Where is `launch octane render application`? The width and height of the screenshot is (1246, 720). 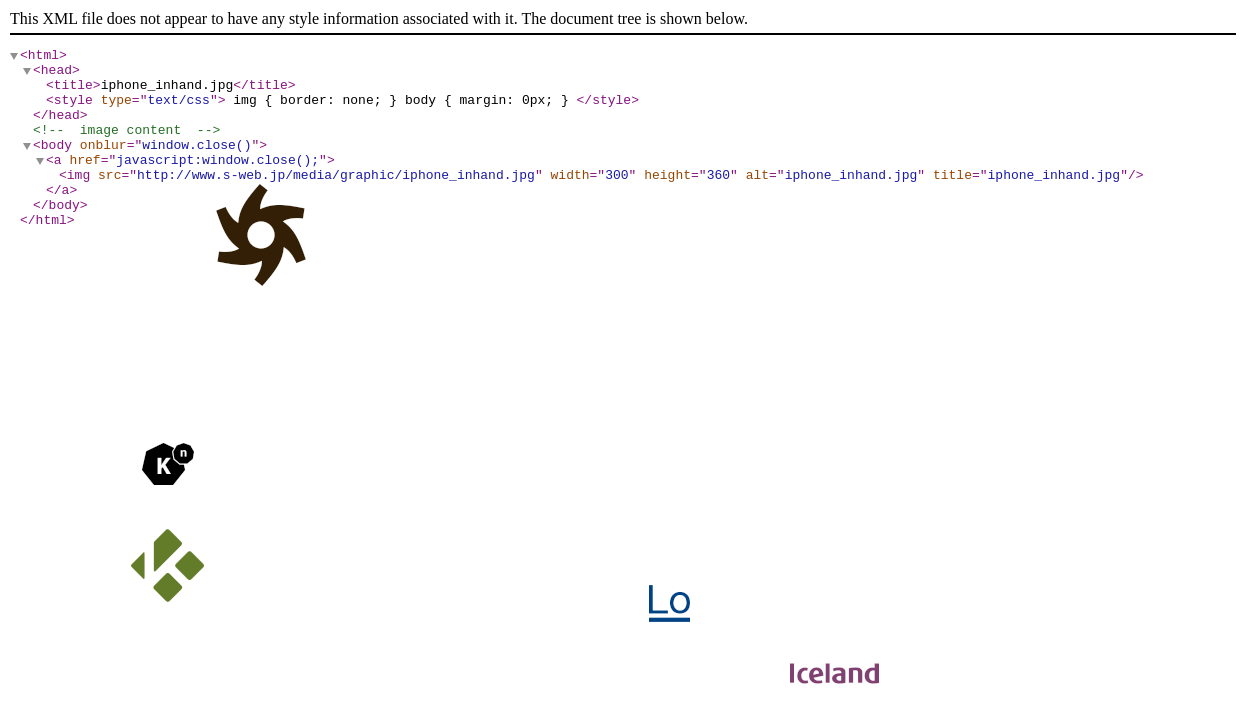 launch octane render application is located at coordinates (261, 235).